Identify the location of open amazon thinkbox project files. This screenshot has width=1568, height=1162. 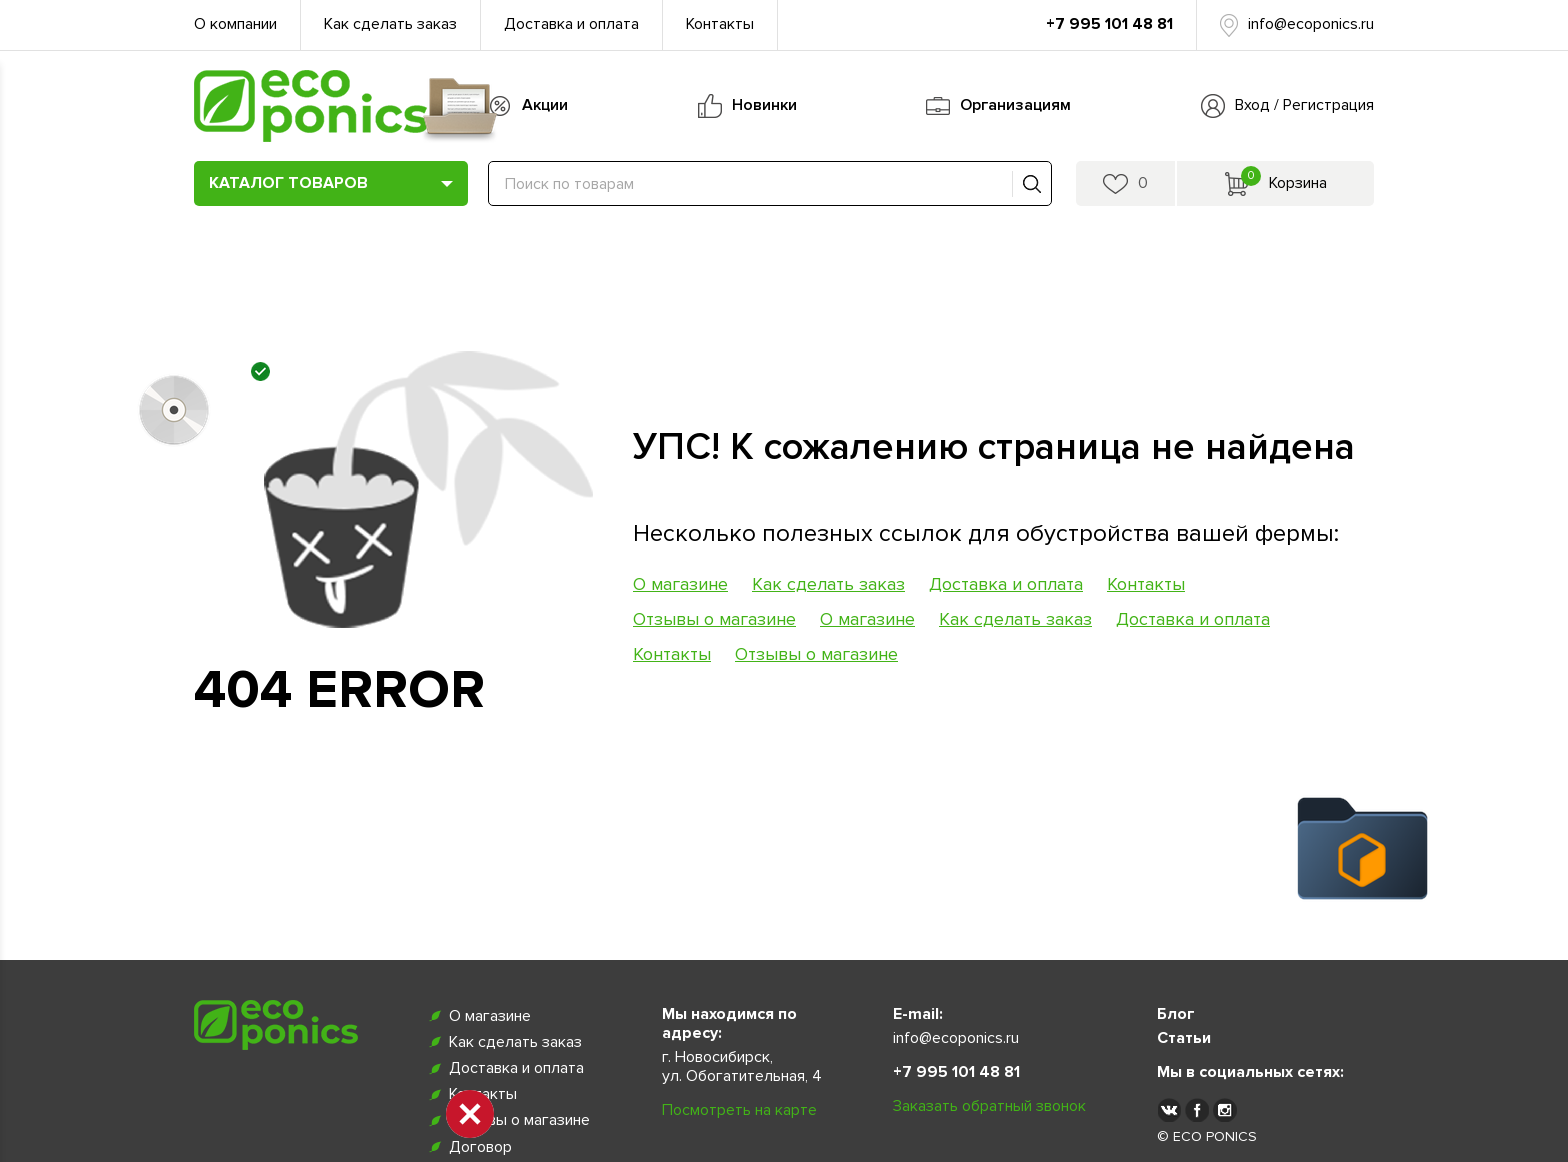
(1362, 852).